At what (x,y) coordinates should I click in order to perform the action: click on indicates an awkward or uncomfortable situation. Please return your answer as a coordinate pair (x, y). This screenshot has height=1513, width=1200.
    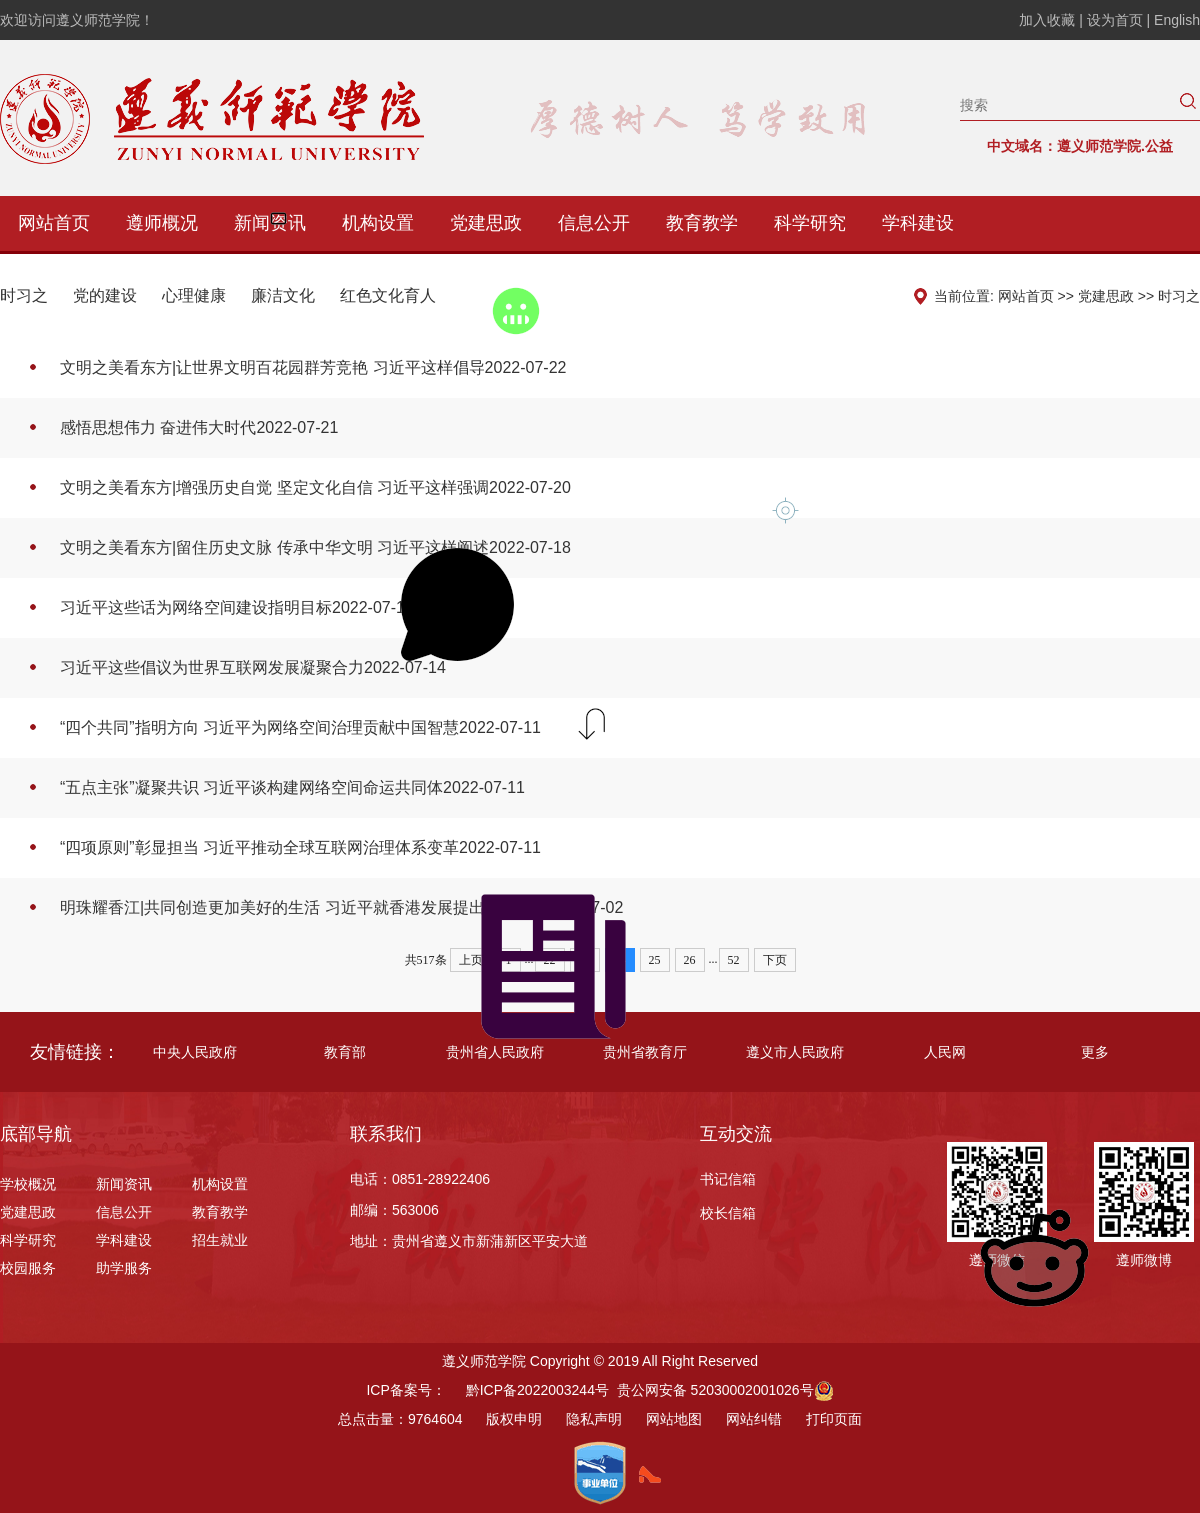
    Looking at the image, I should click on (516, 311).